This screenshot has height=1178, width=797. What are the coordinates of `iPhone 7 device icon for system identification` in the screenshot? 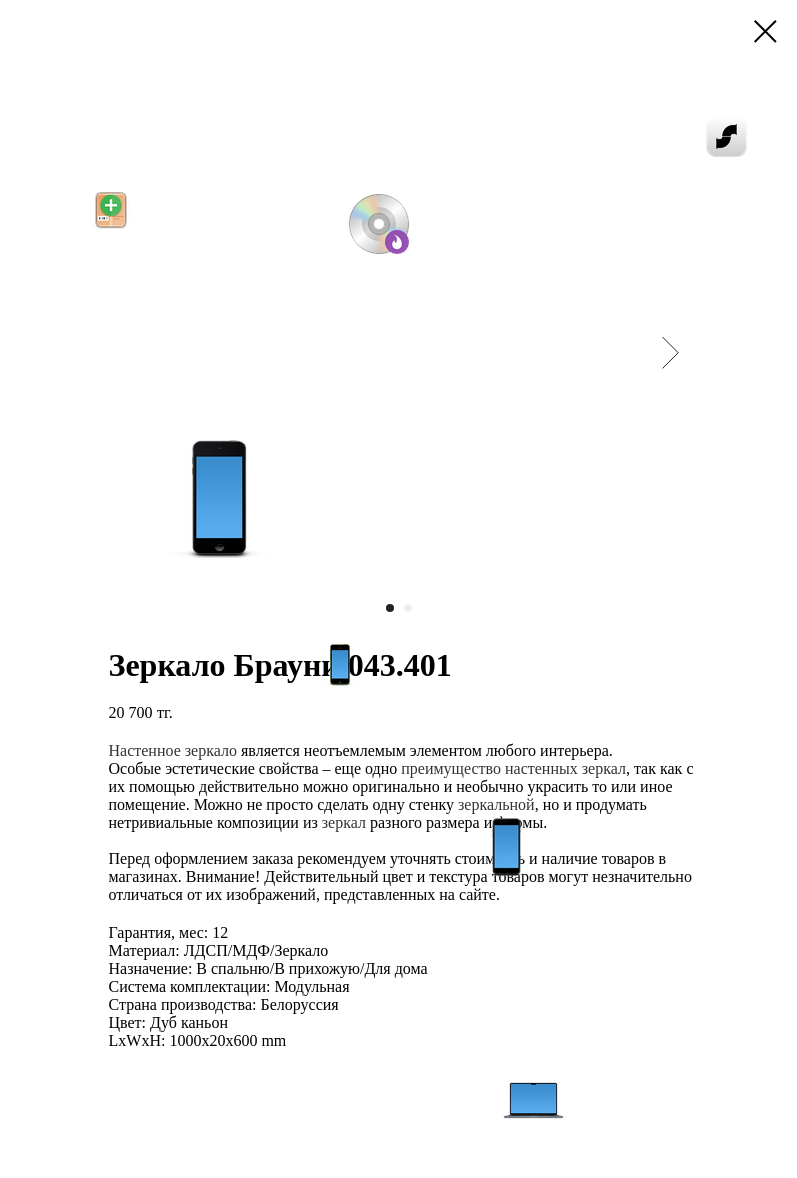 It's located at (506, 847).